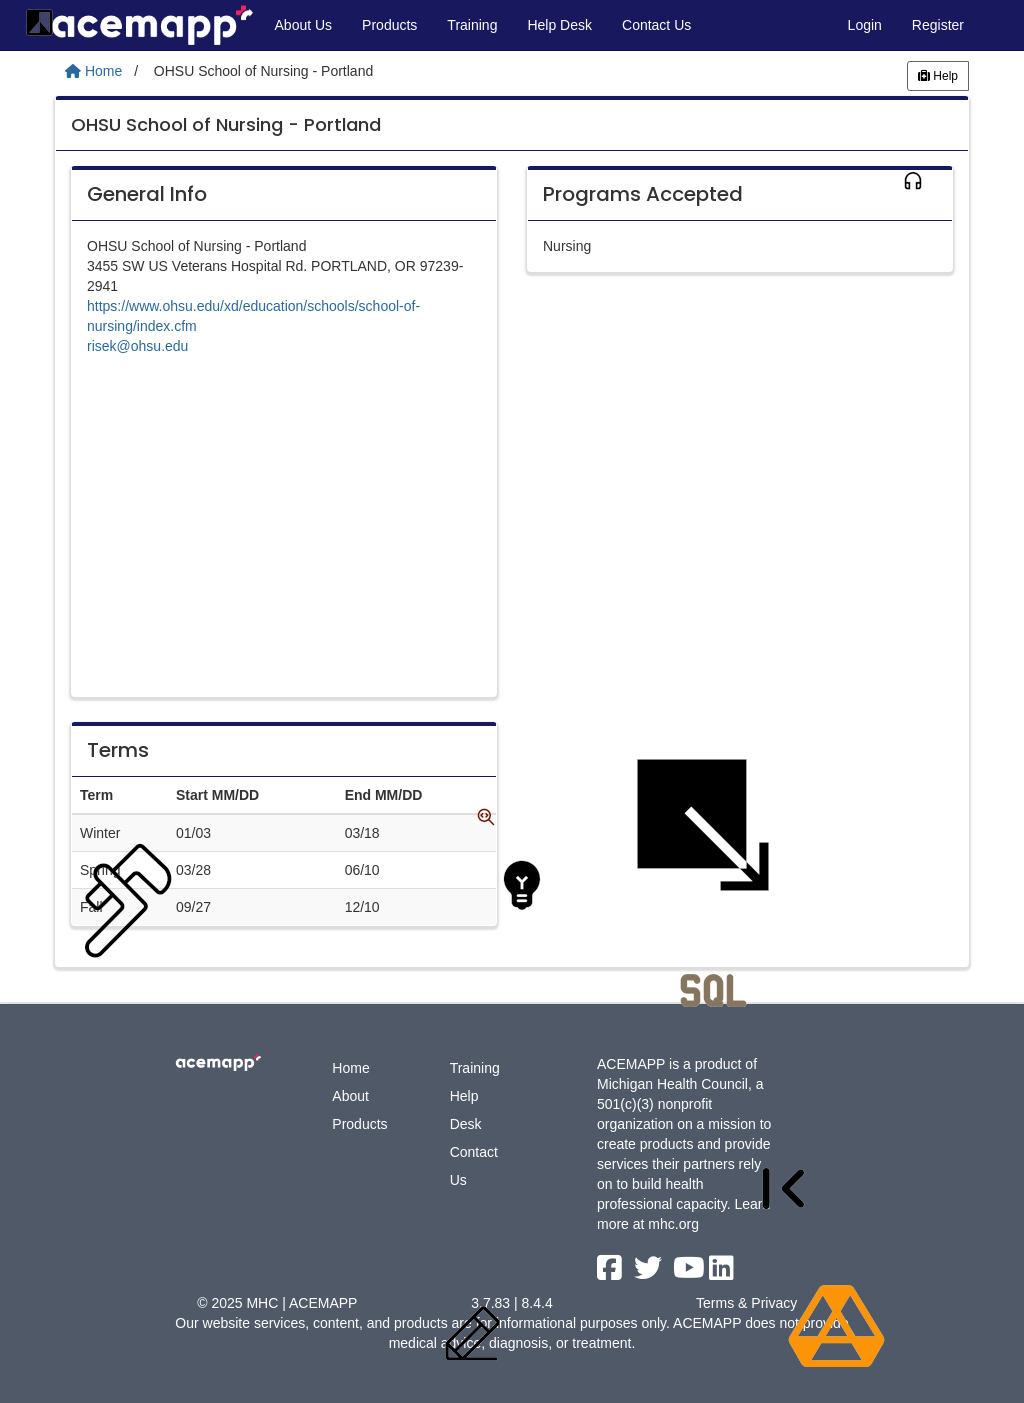 The image size is (1024, 1403). Describe the element at coordinates (913, 182) in the screenshot. I see `access audio or voice settings` at that location.